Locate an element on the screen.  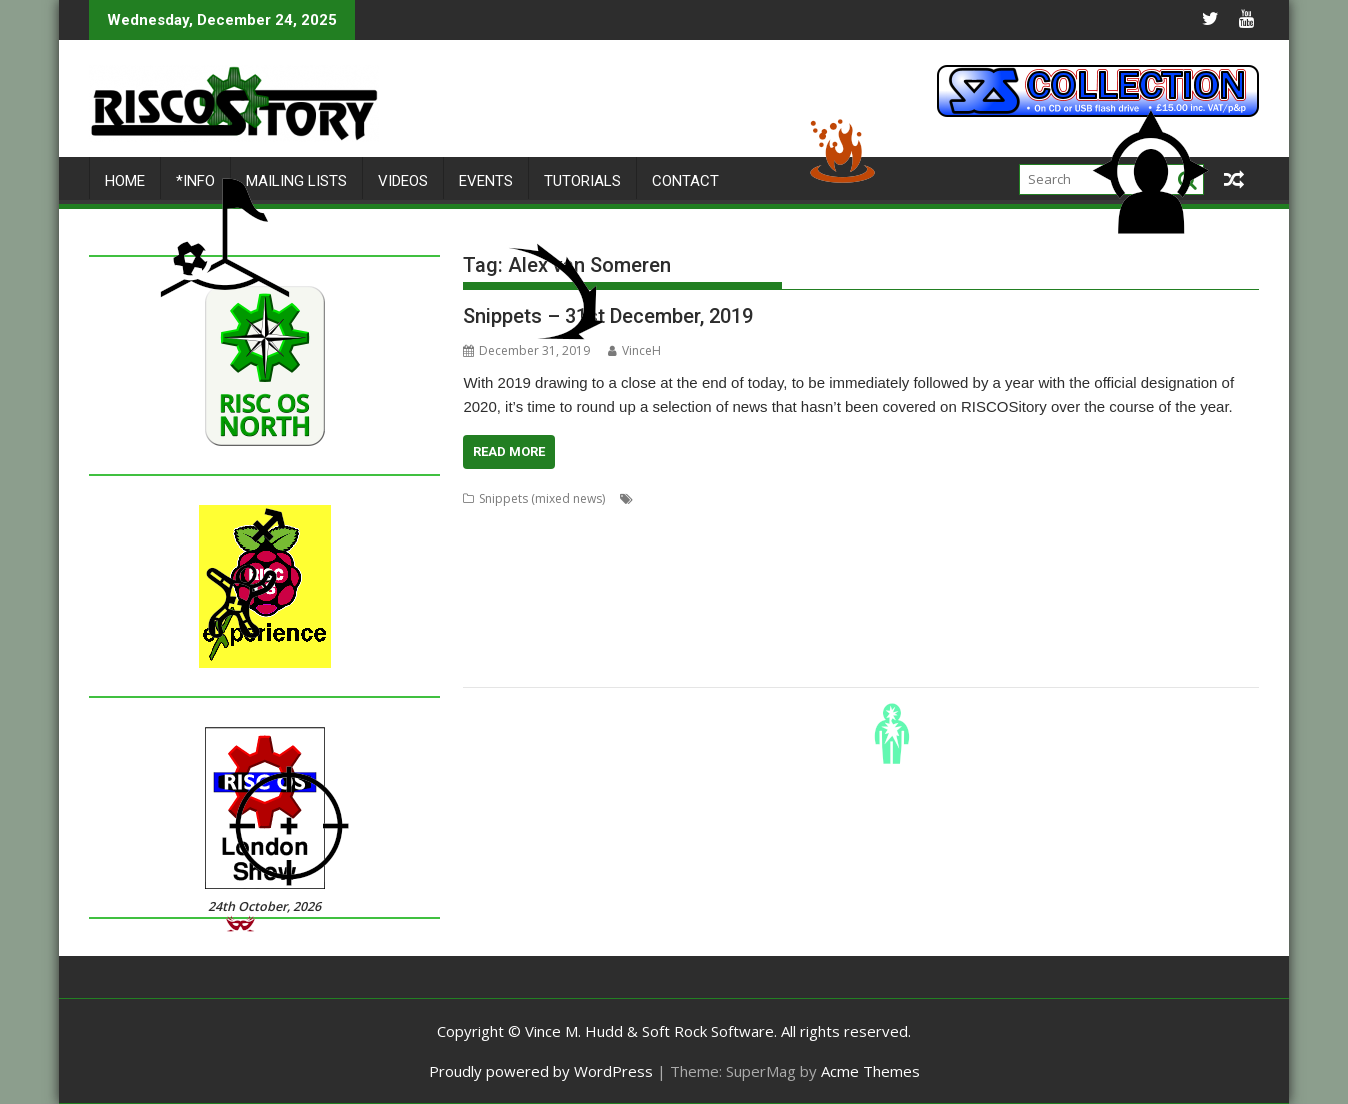
access masquerade or costume party event is located at coordinates (240, 923).